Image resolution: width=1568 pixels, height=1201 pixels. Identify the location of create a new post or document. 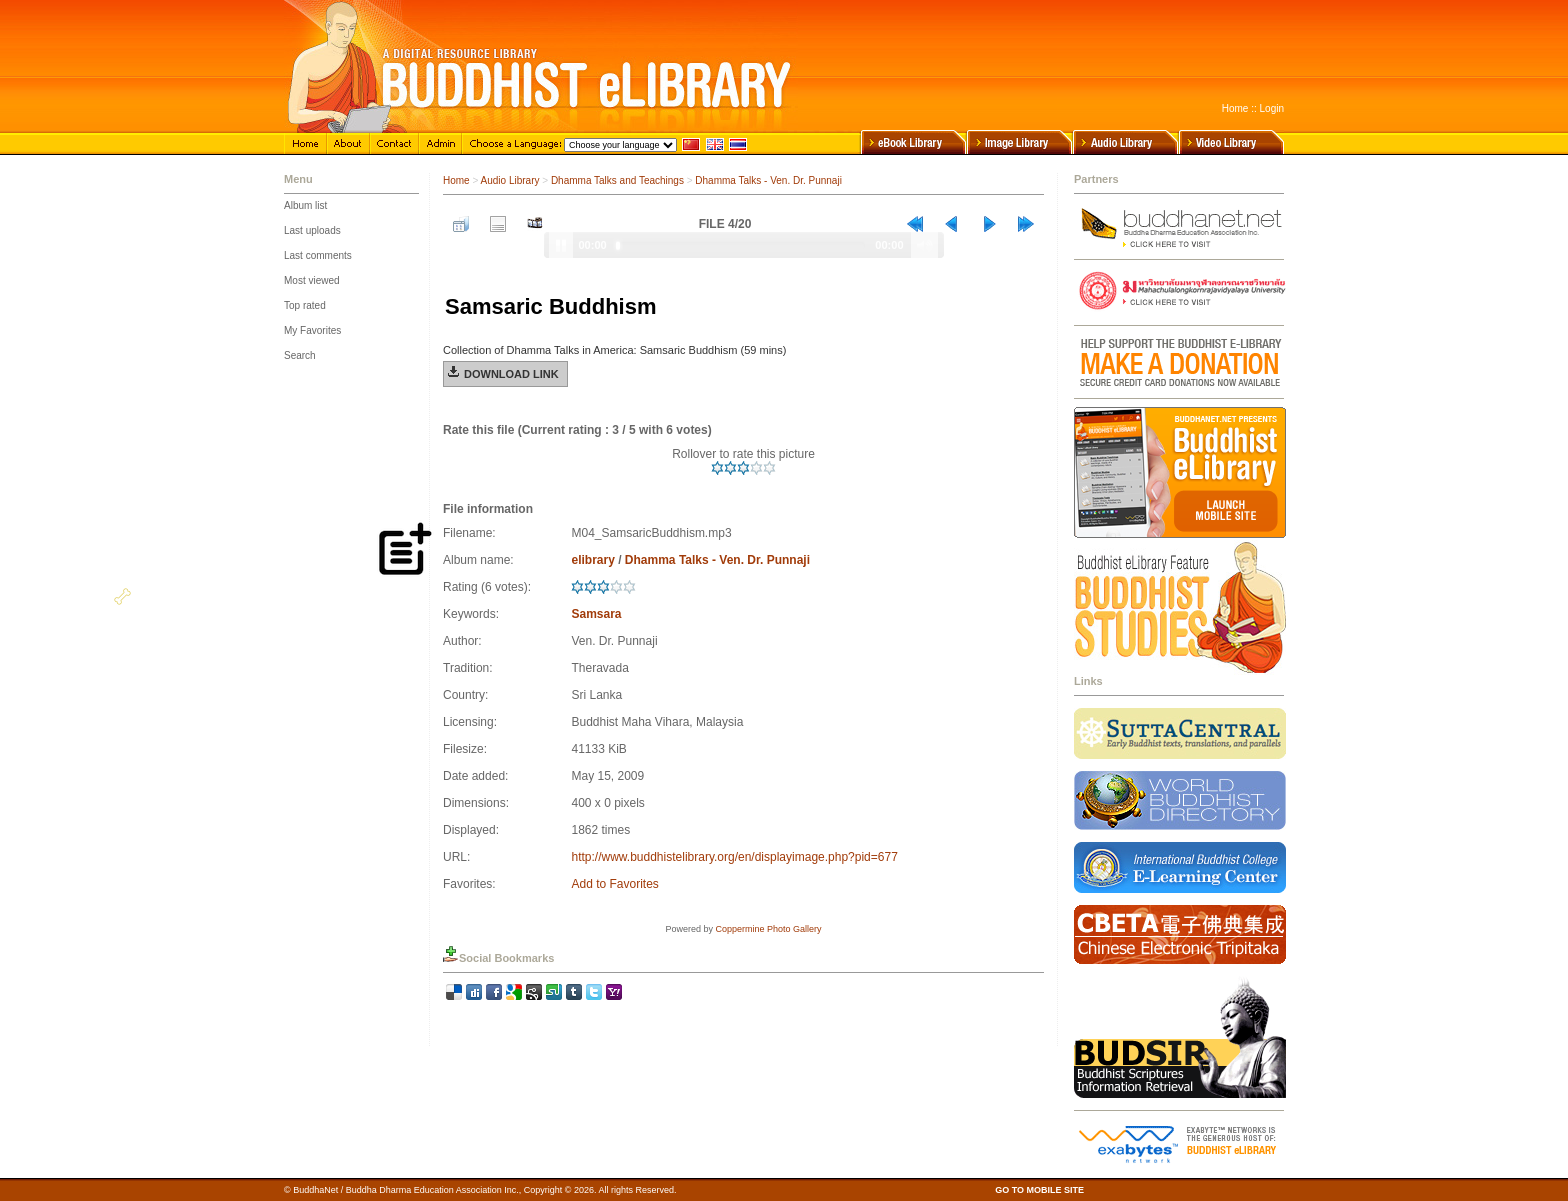
(404, 550).